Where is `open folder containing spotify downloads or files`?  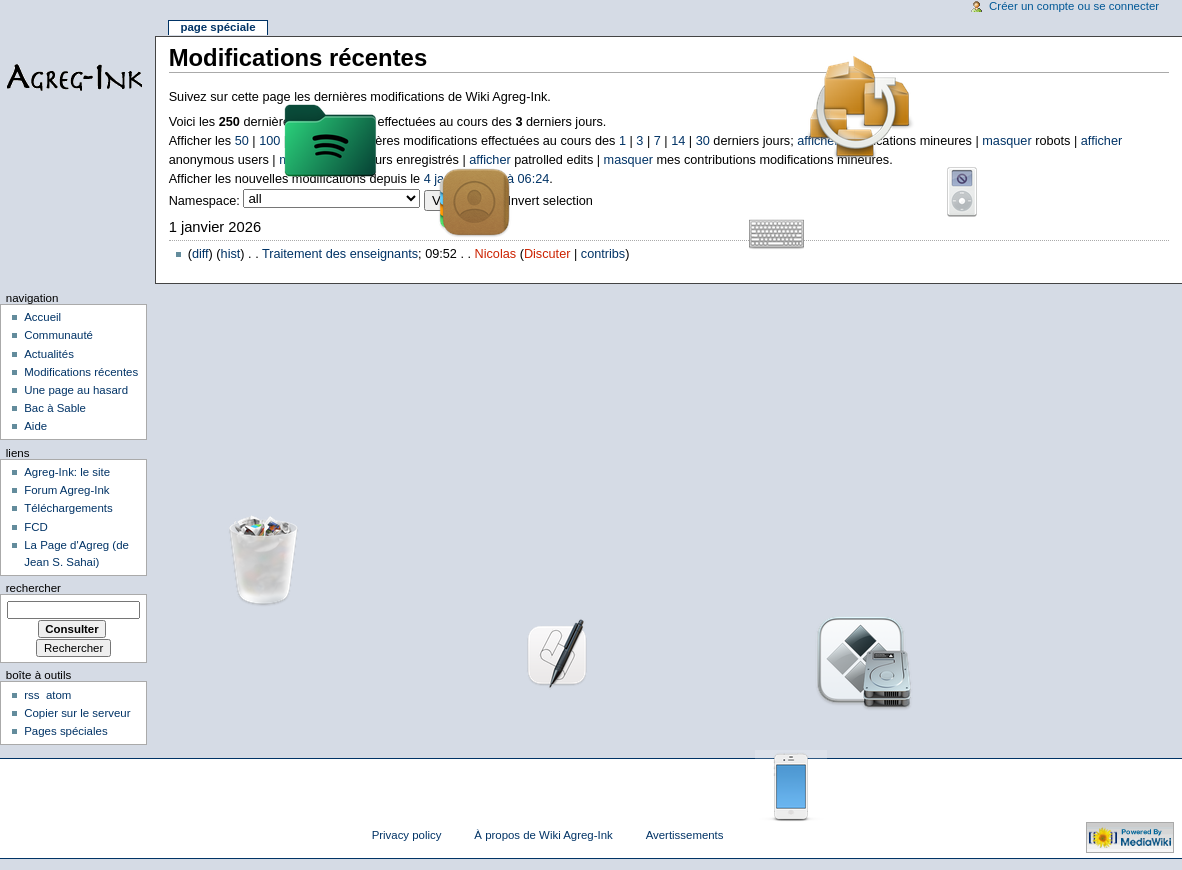 open folder containing spotify downloads or files is located at coordinates (330, 143).